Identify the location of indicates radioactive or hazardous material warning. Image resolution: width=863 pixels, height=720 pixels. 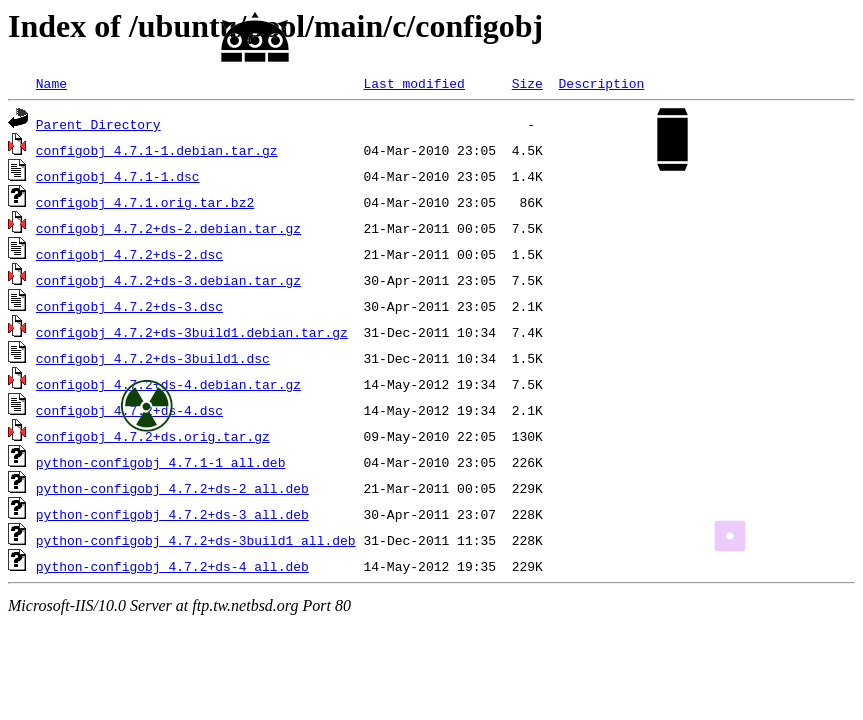
(147, 406).